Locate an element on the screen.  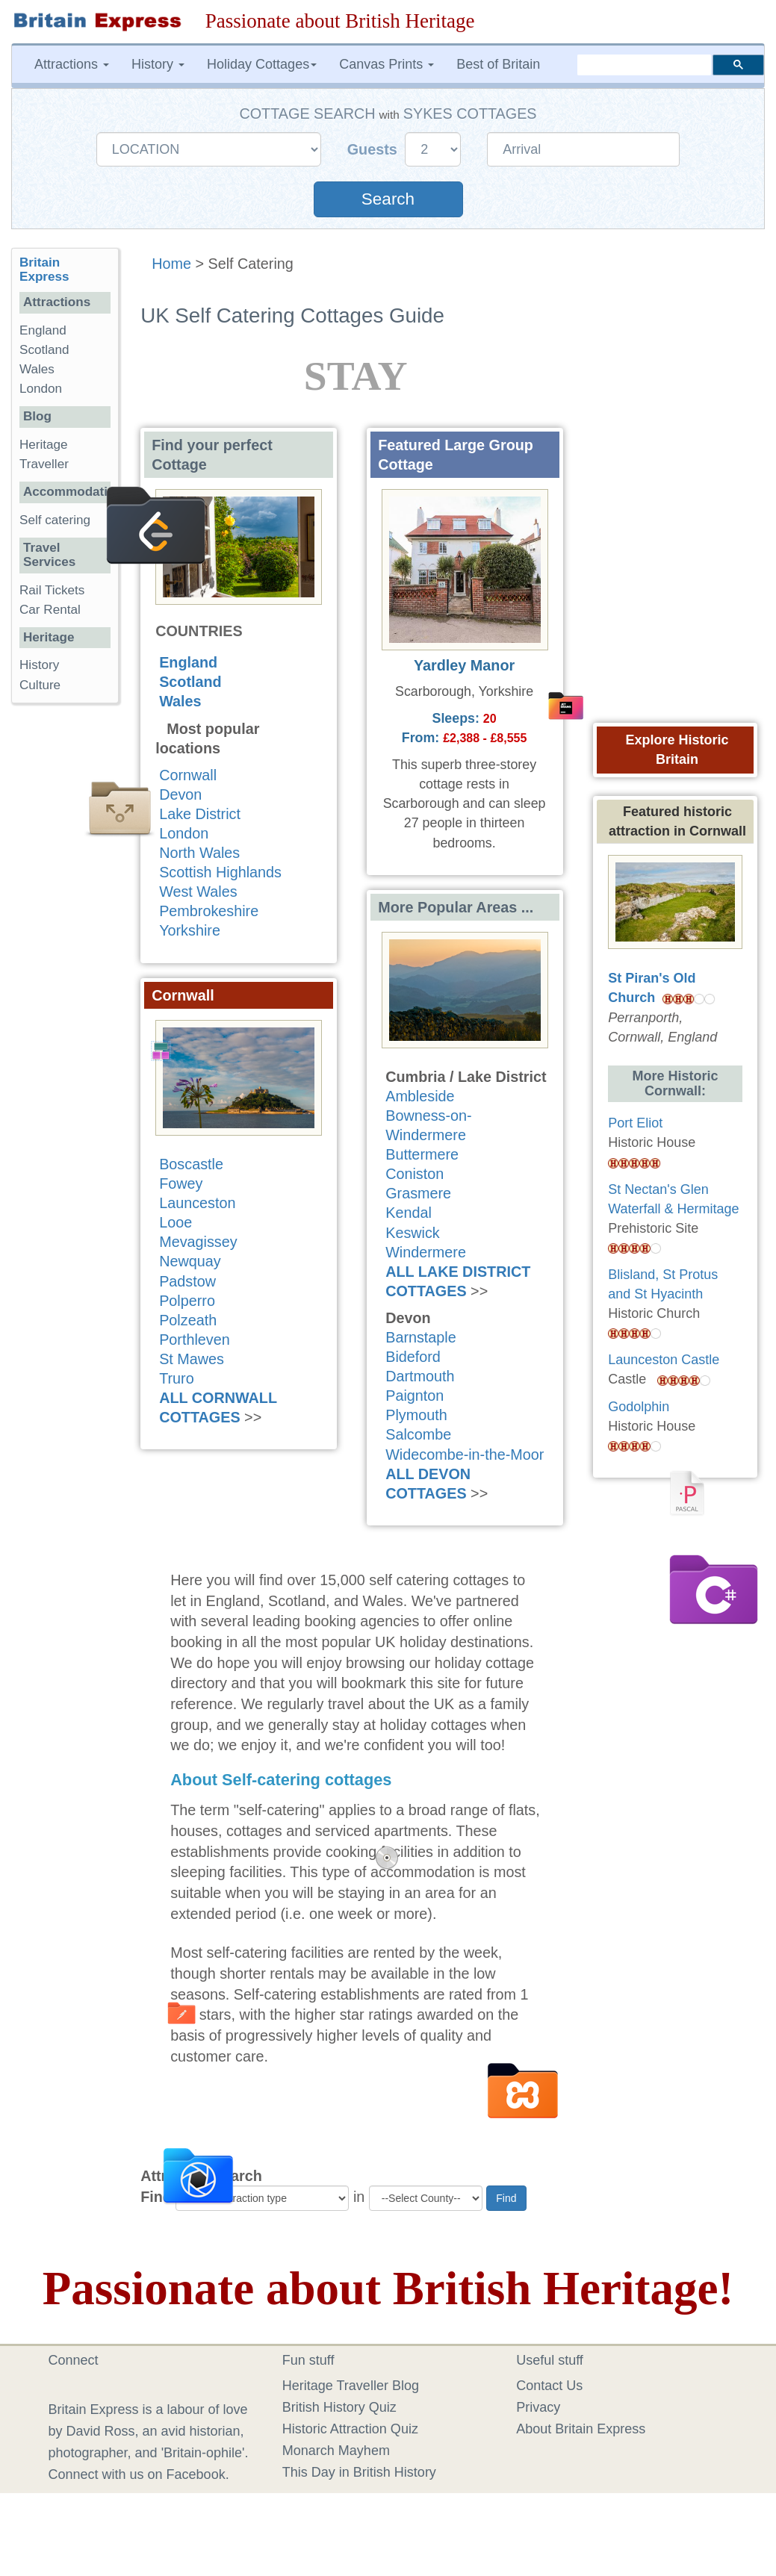
access DVD drive or optical disc is located at coordinates (387, 1858).